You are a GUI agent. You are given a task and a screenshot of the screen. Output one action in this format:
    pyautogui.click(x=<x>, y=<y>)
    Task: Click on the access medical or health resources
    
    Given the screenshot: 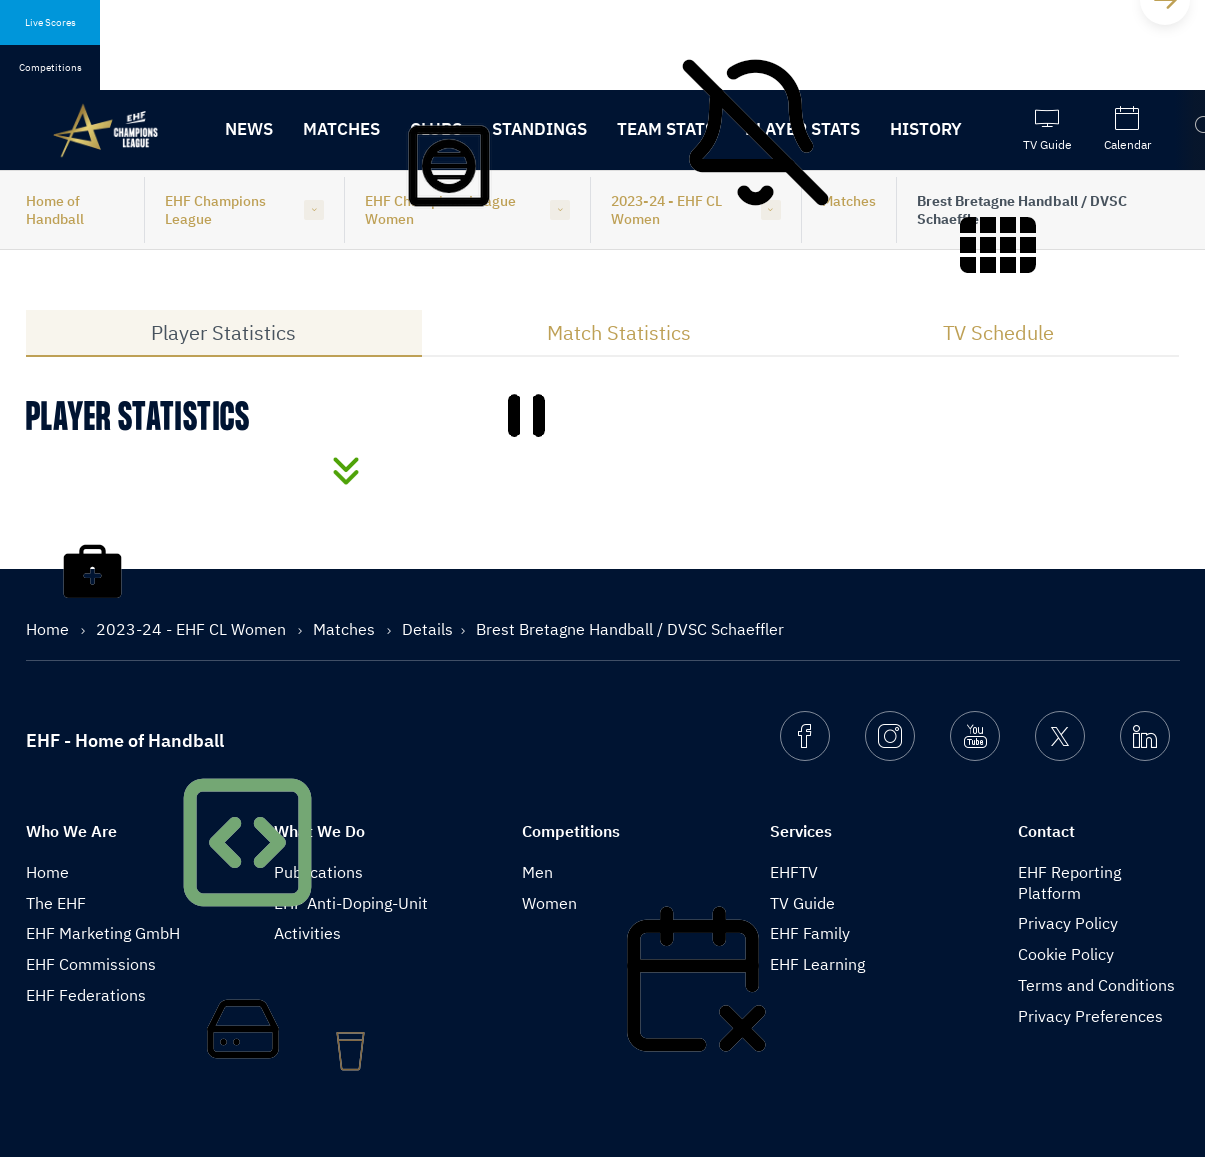 What is the action you would take?
    pyautogui.click(x=92, y=573)
    